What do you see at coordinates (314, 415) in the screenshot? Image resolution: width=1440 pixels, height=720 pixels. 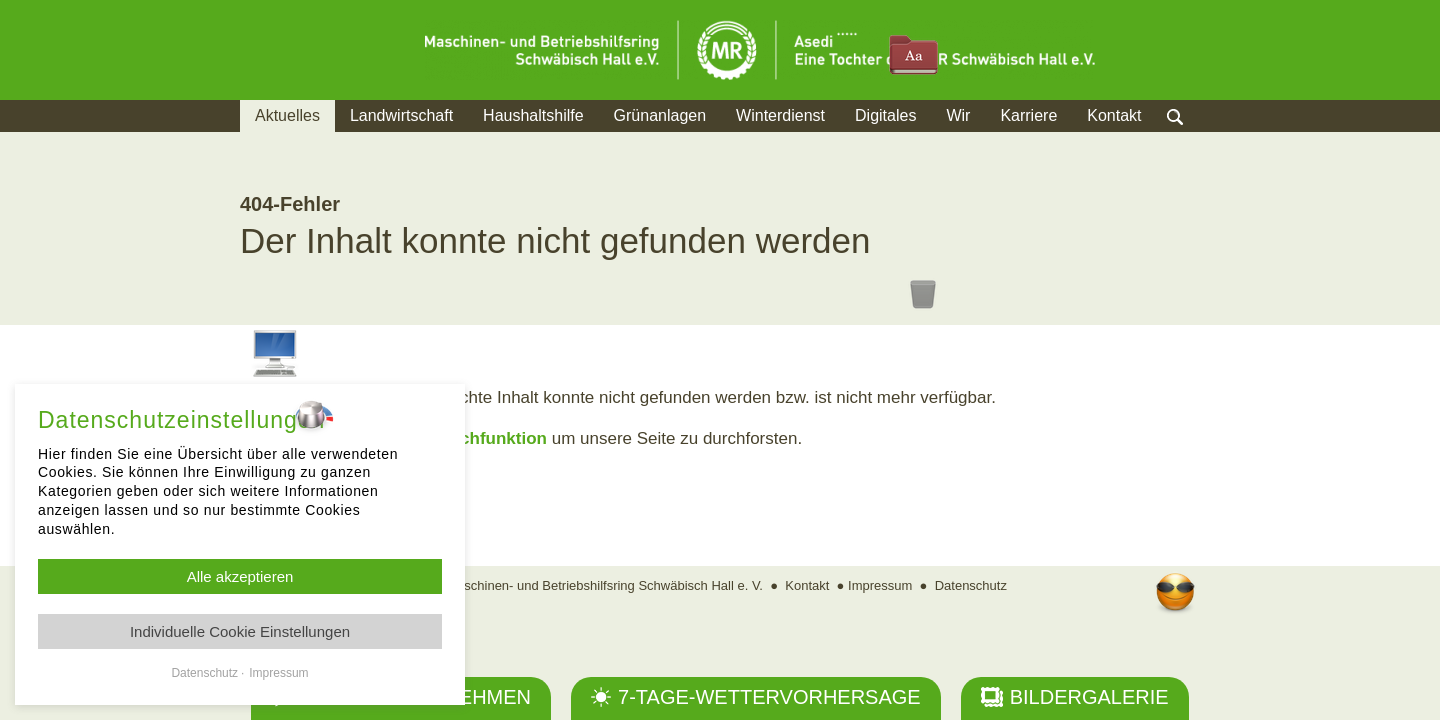 I see `adjust system audio volume` at bounding box center [314, 415].